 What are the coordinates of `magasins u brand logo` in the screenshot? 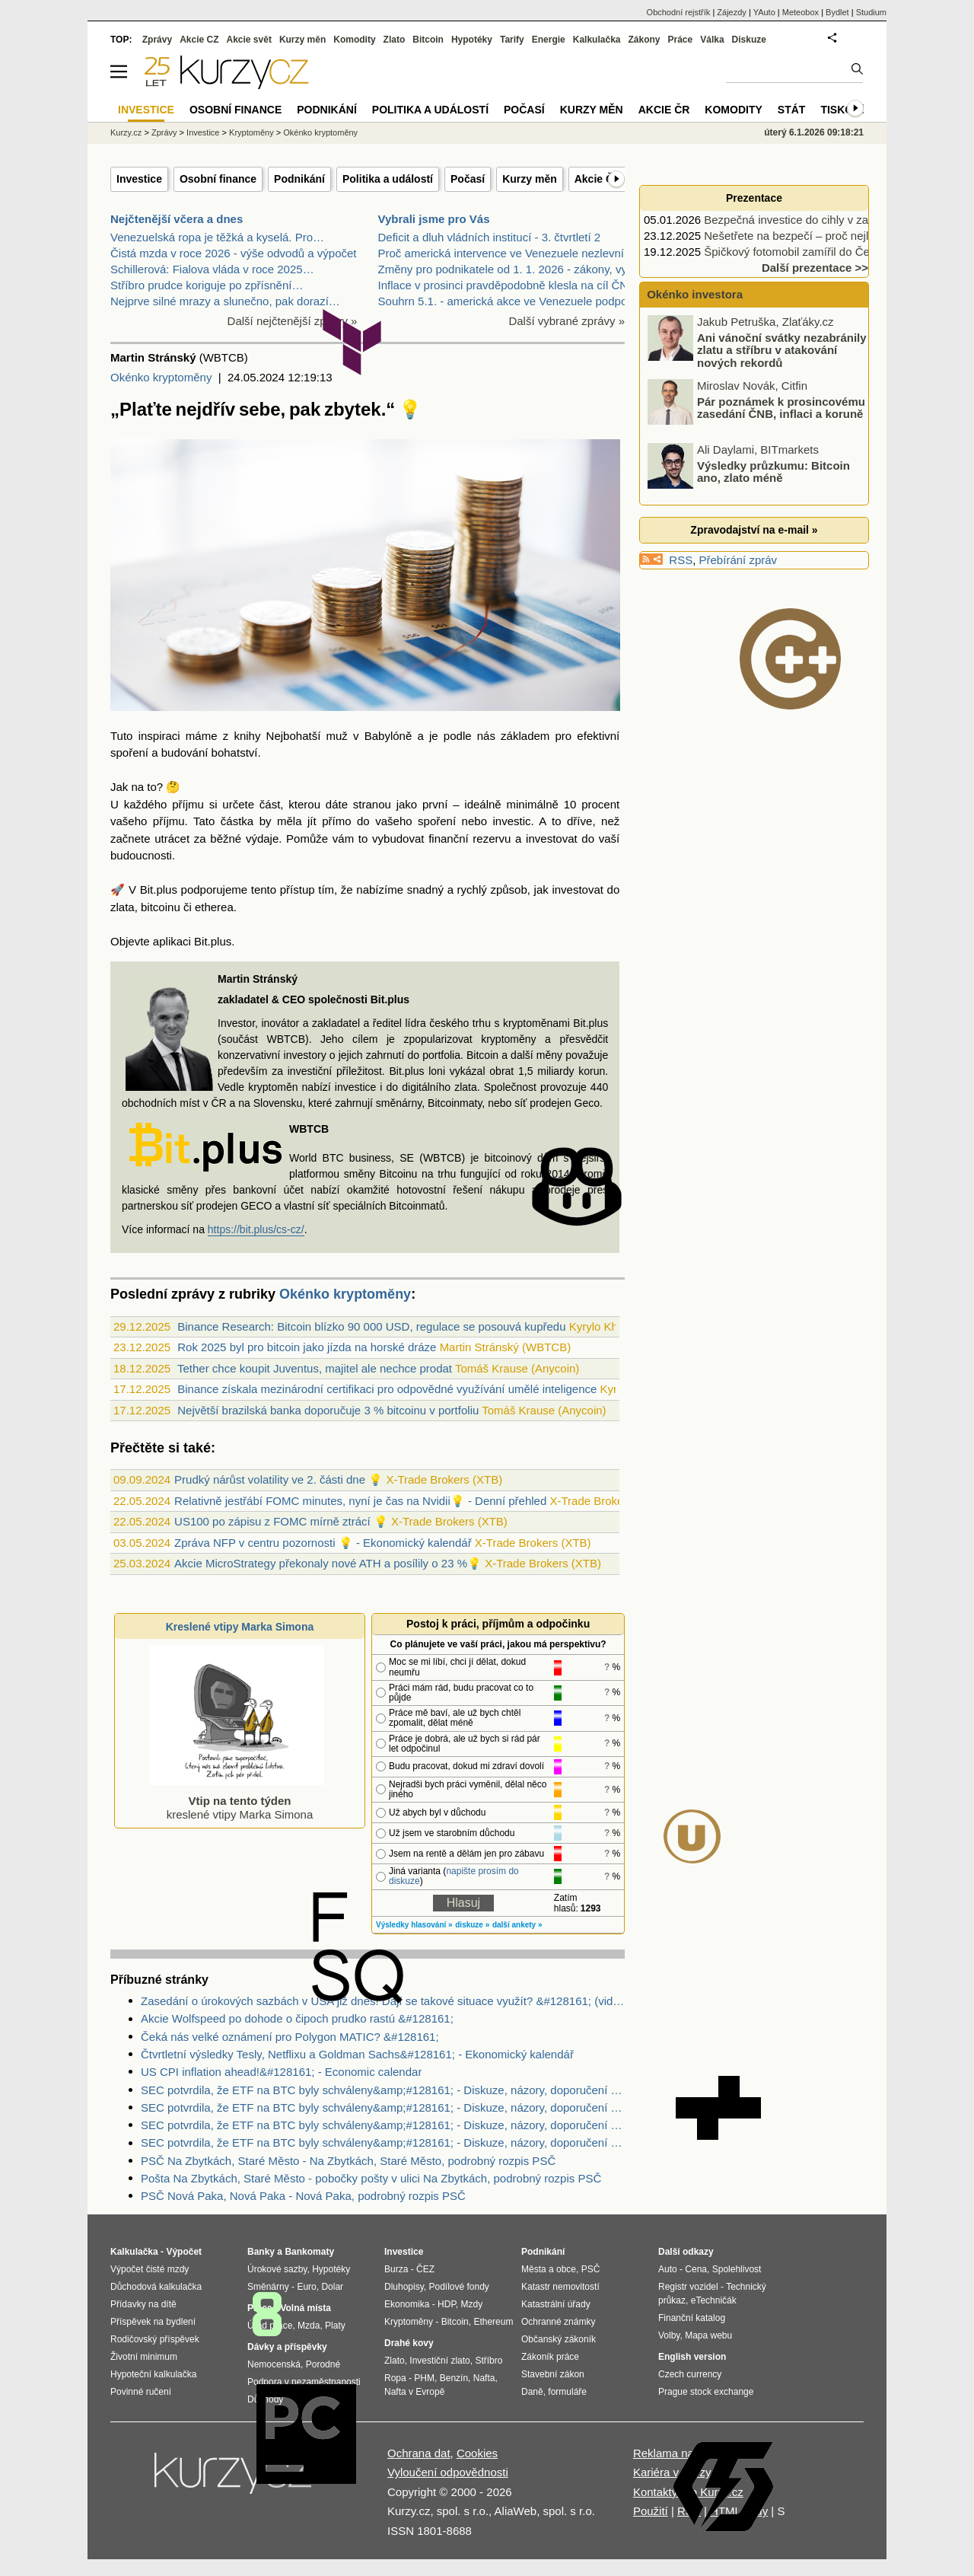 It's located at (692, 1836).